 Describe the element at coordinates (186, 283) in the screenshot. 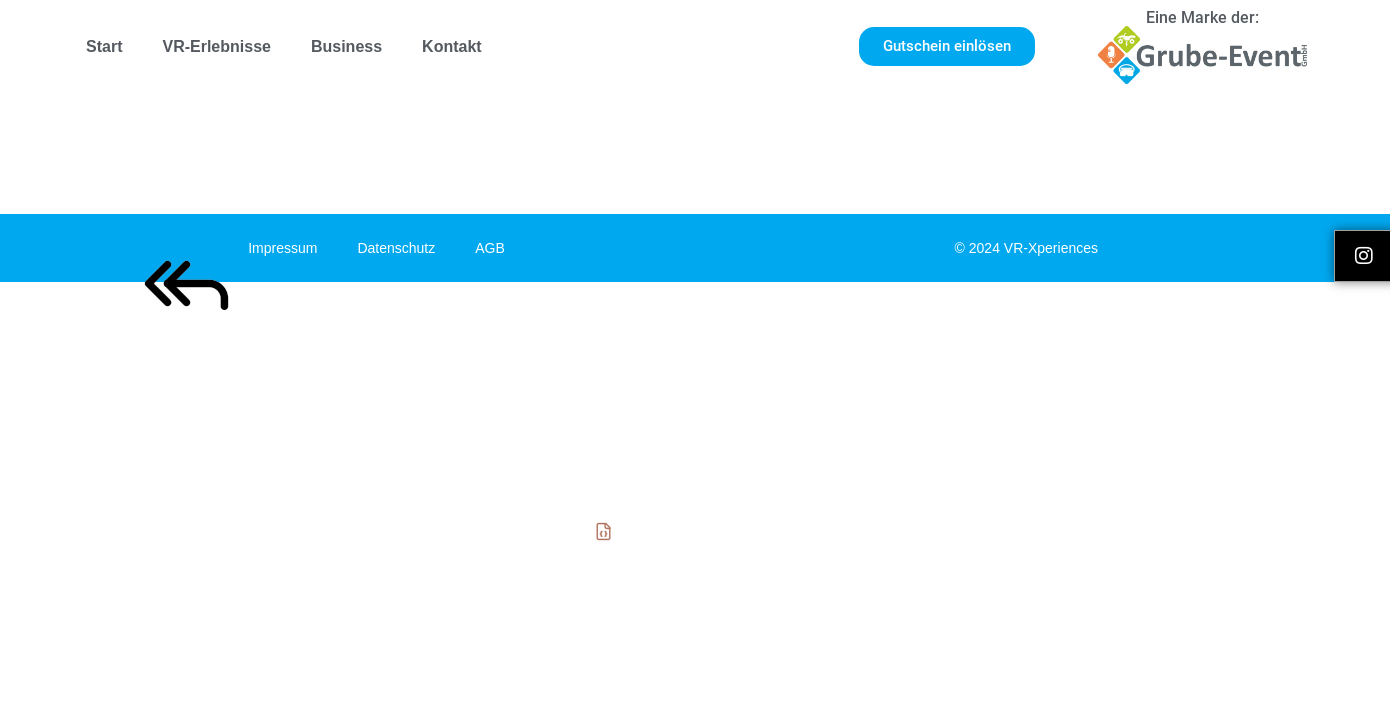

I see `reply to all recipients of an email or message` at that location.